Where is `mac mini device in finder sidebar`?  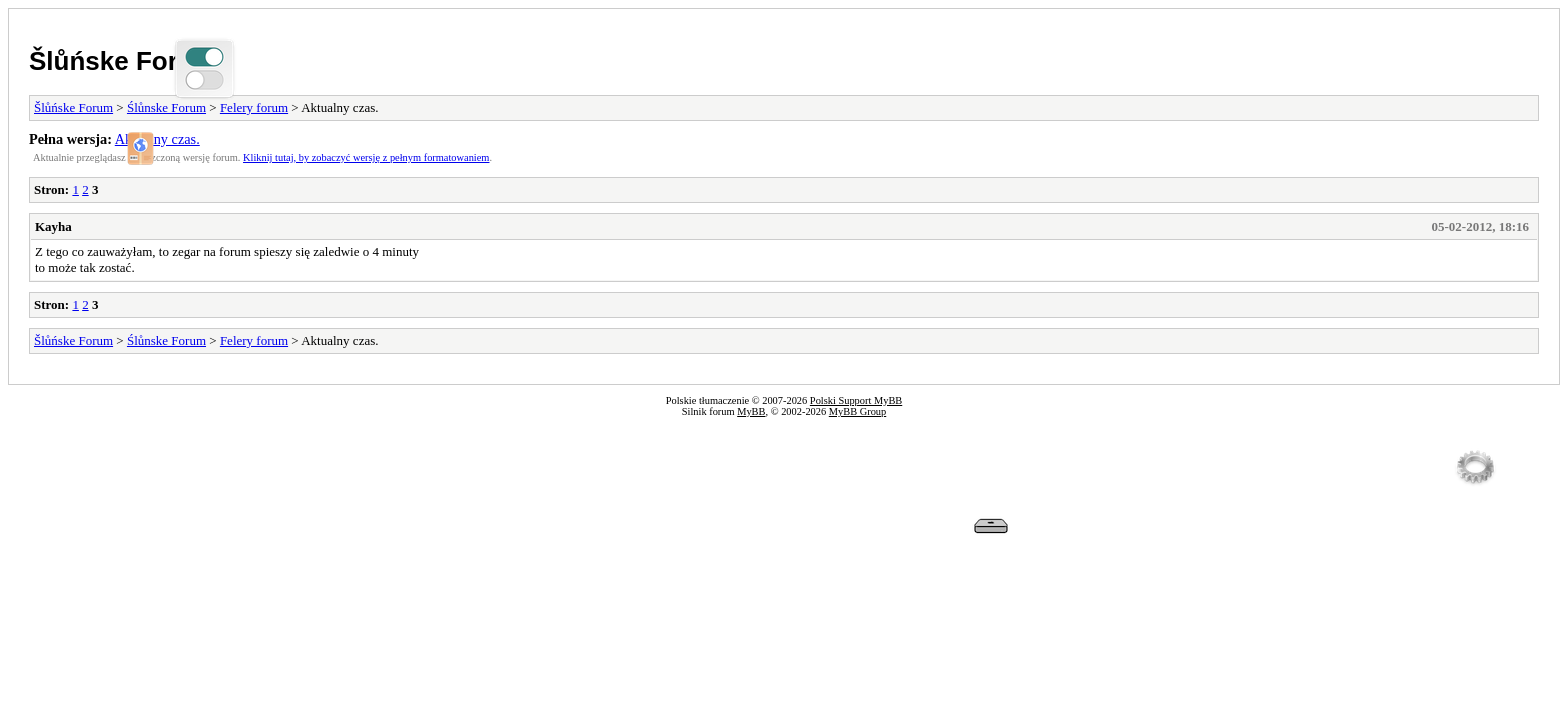
mac mini device in finder sidebar is located at coordinates (991, 526).